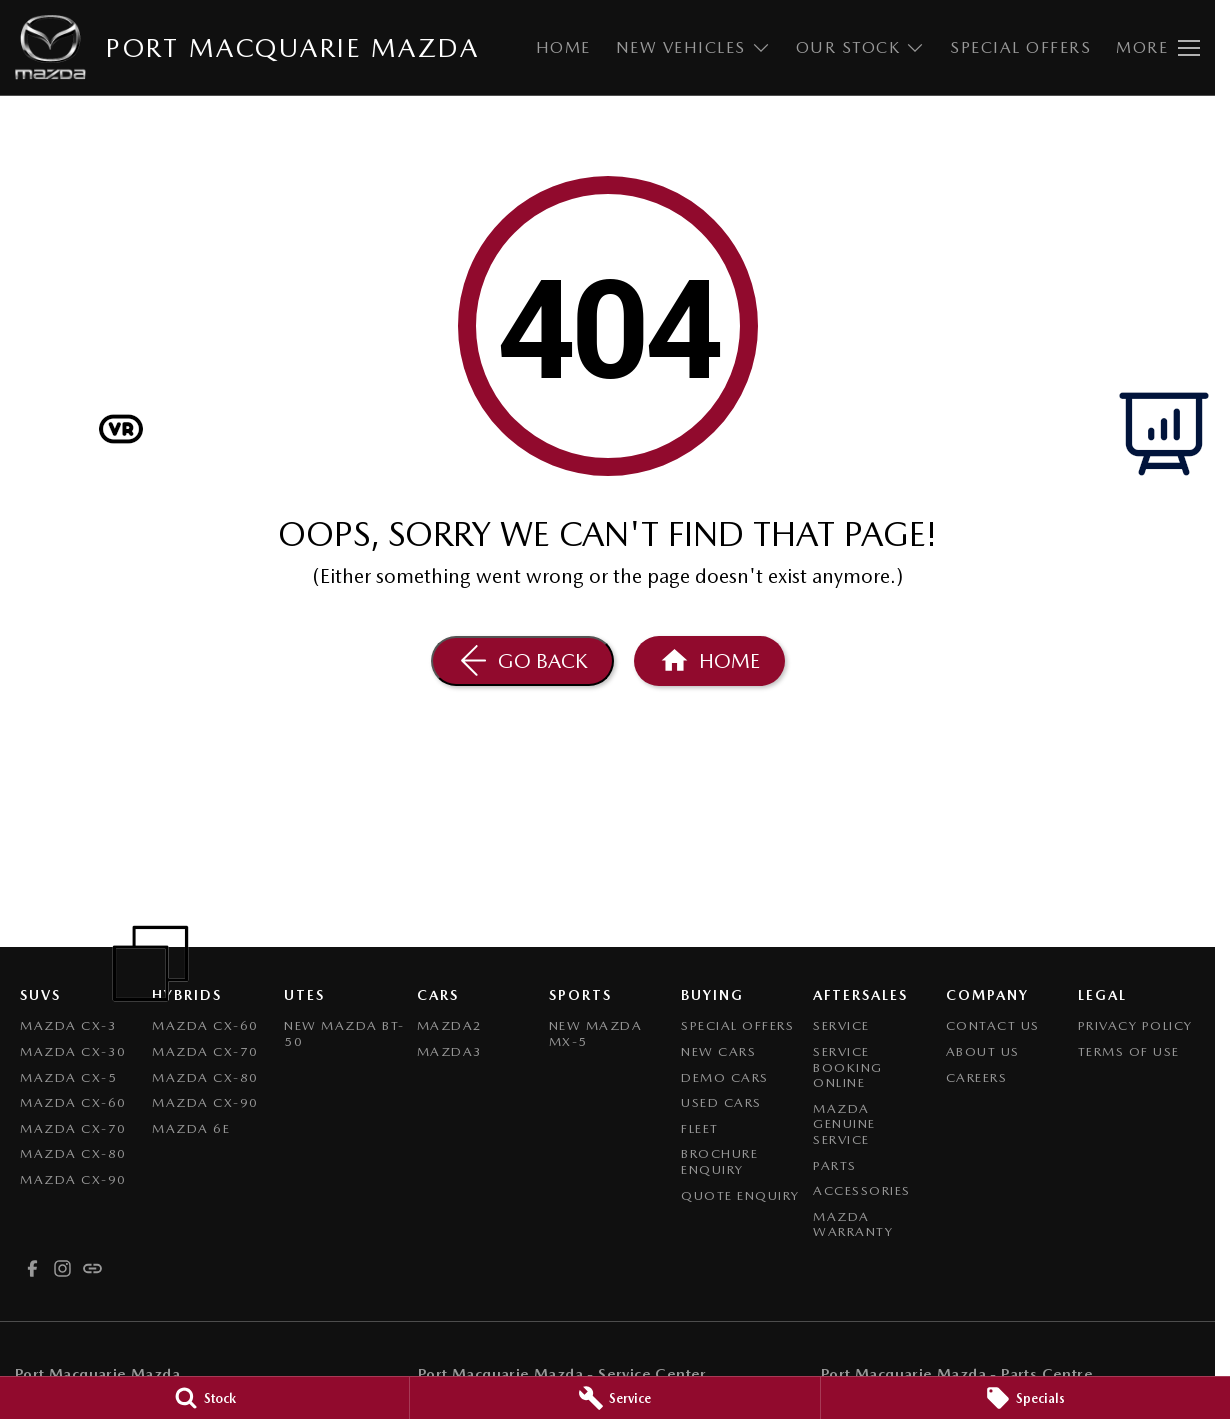  What do you see at coordinates (121, 429) in the screenshot?
I see `access virtual reality mode or settings` at bounding box center [121, 429].